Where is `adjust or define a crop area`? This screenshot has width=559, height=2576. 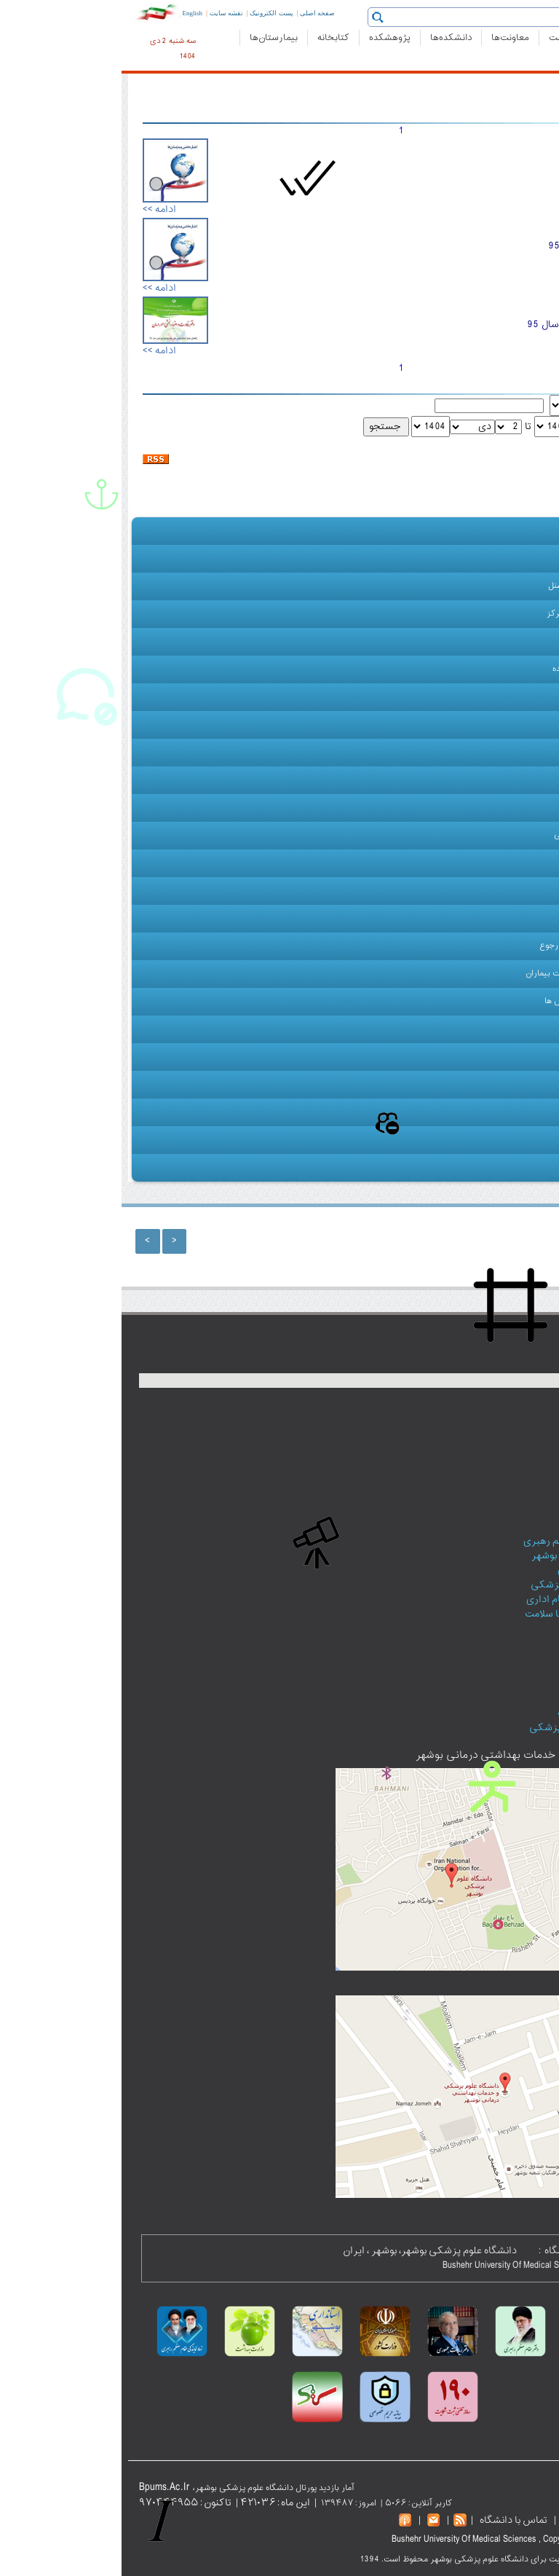 adjust or define a crop area is located at coordinates (510, 1305).